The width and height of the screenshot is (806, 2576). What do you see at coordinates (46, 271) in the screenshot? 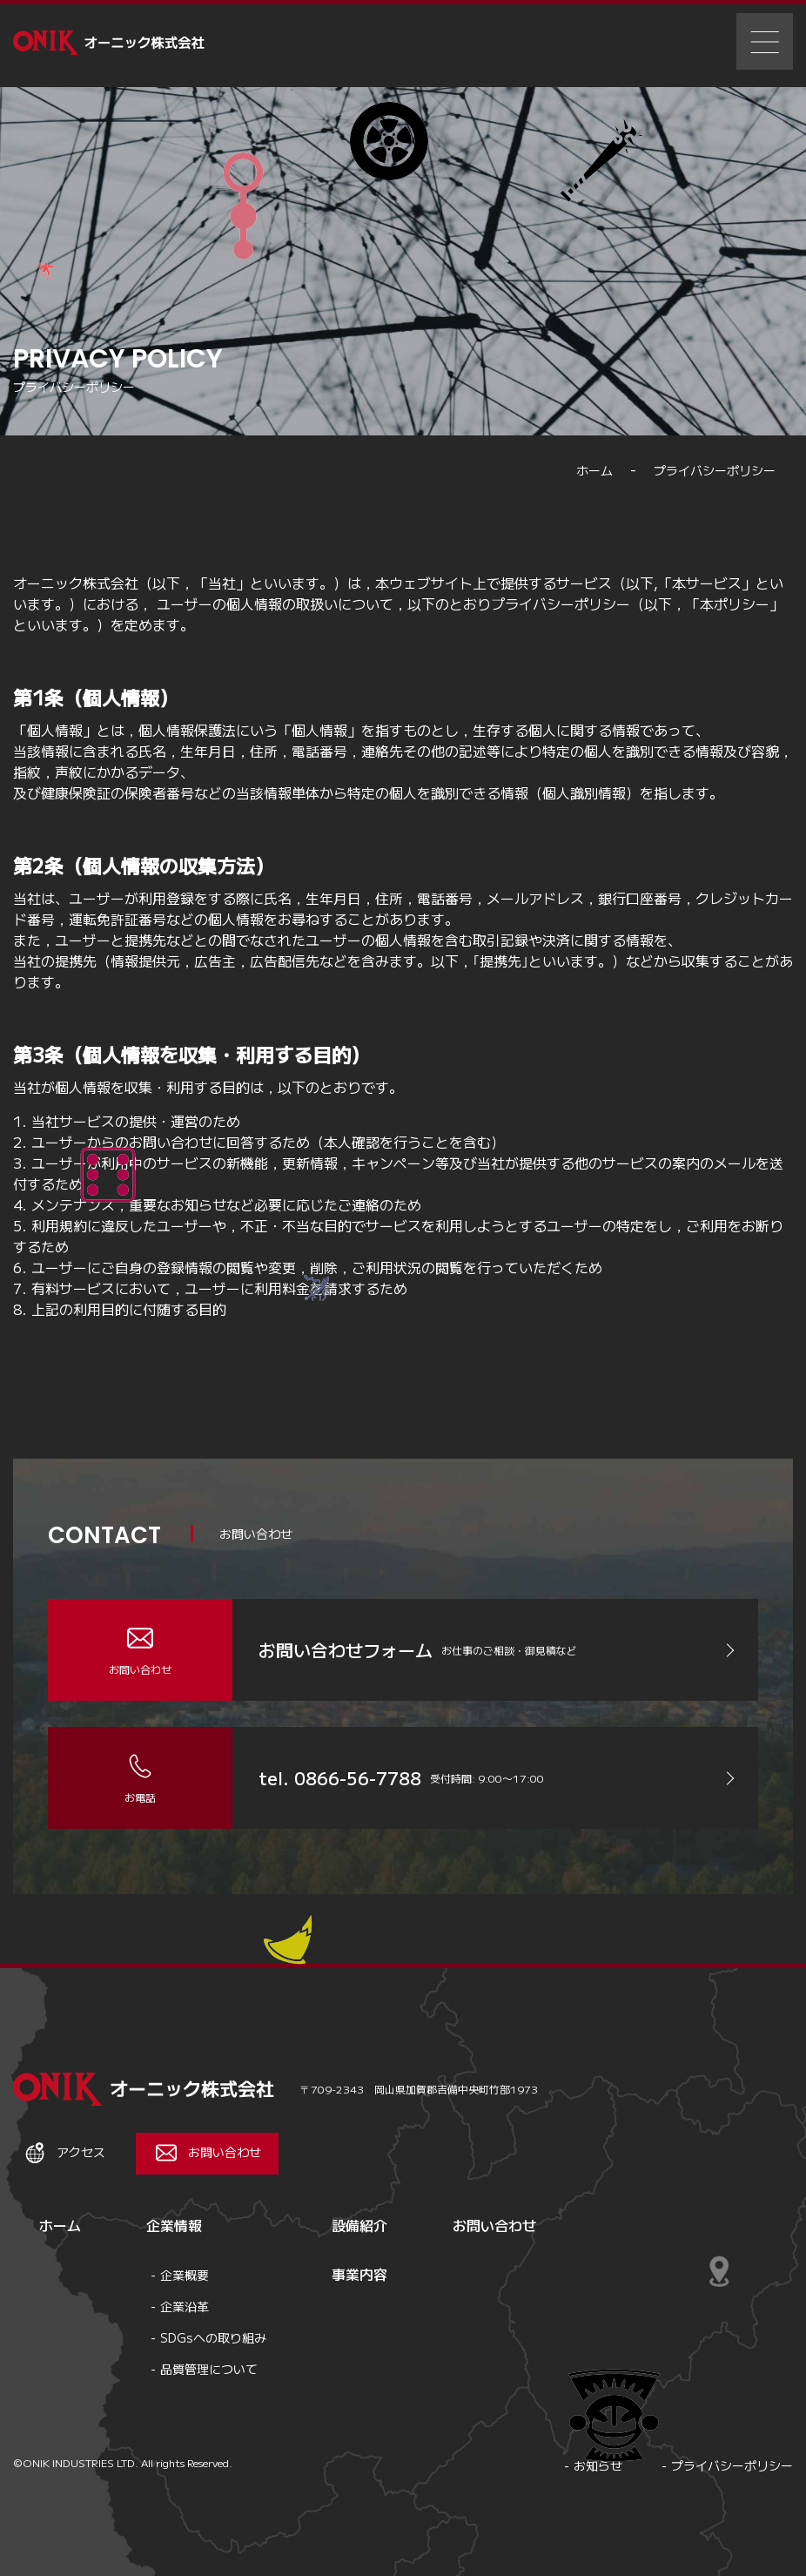
I see `access skateboarding games or activities` at bounding box center [46, 271].